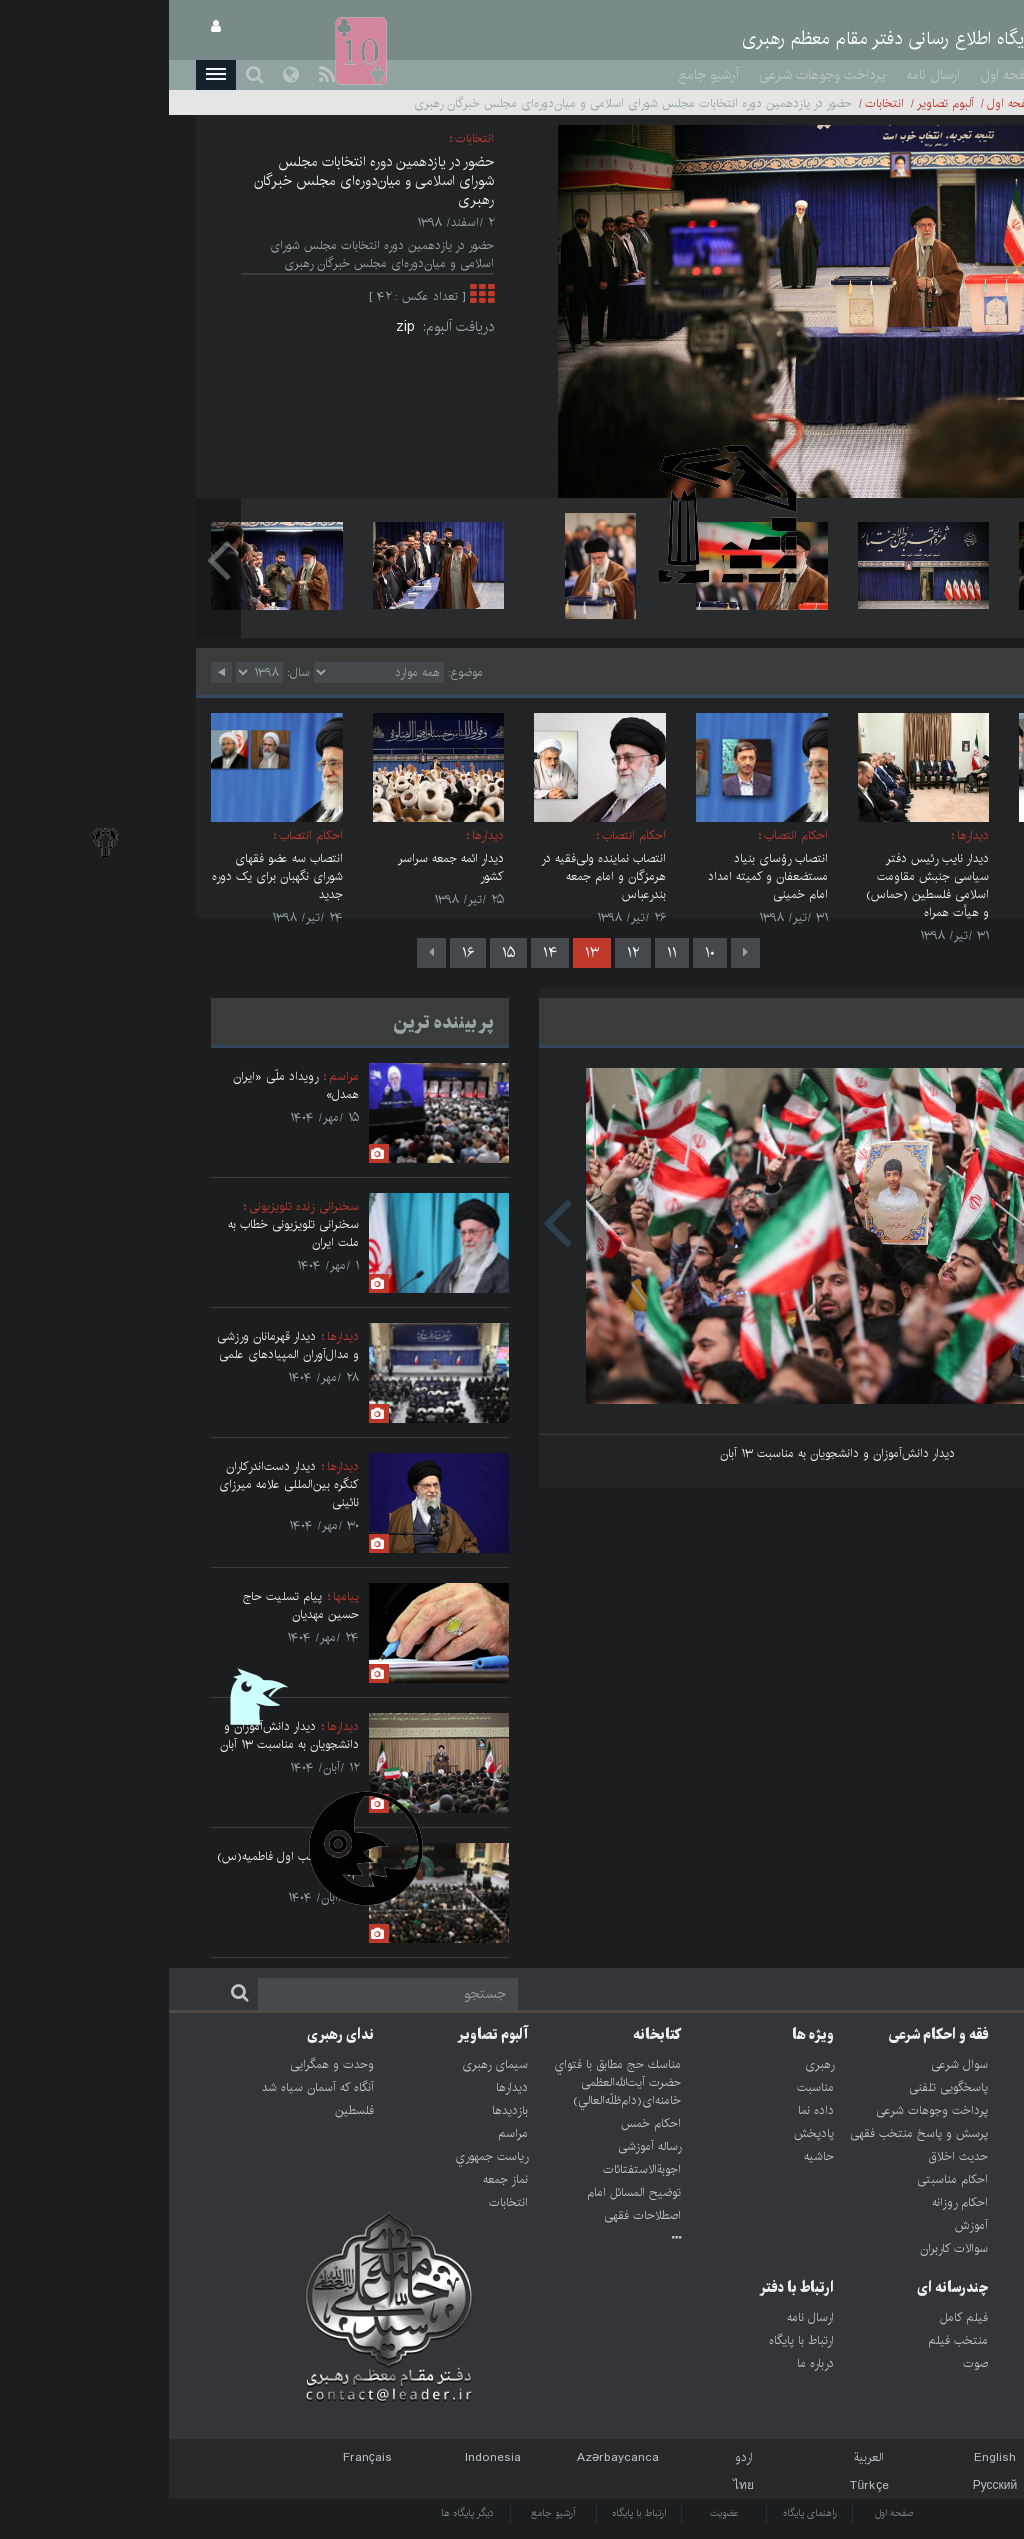  I want to click on indicates enhanced awareness or heightened perception state, so click(105, 842).